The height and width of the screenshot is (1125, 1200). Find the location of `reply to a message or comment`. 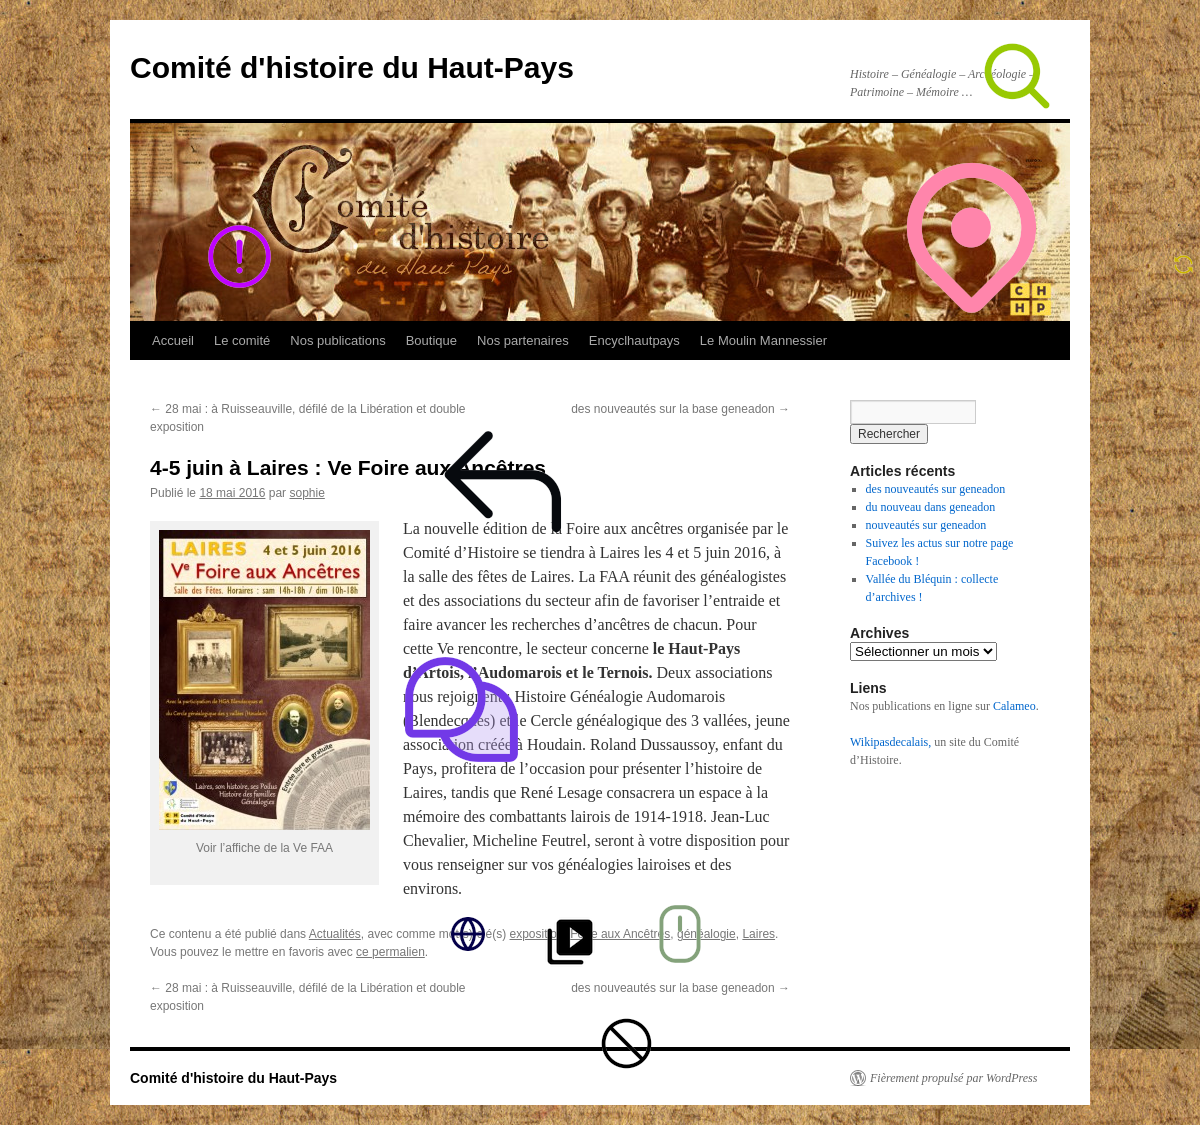

reply to a message or comment is located at coordinates (500, 482).